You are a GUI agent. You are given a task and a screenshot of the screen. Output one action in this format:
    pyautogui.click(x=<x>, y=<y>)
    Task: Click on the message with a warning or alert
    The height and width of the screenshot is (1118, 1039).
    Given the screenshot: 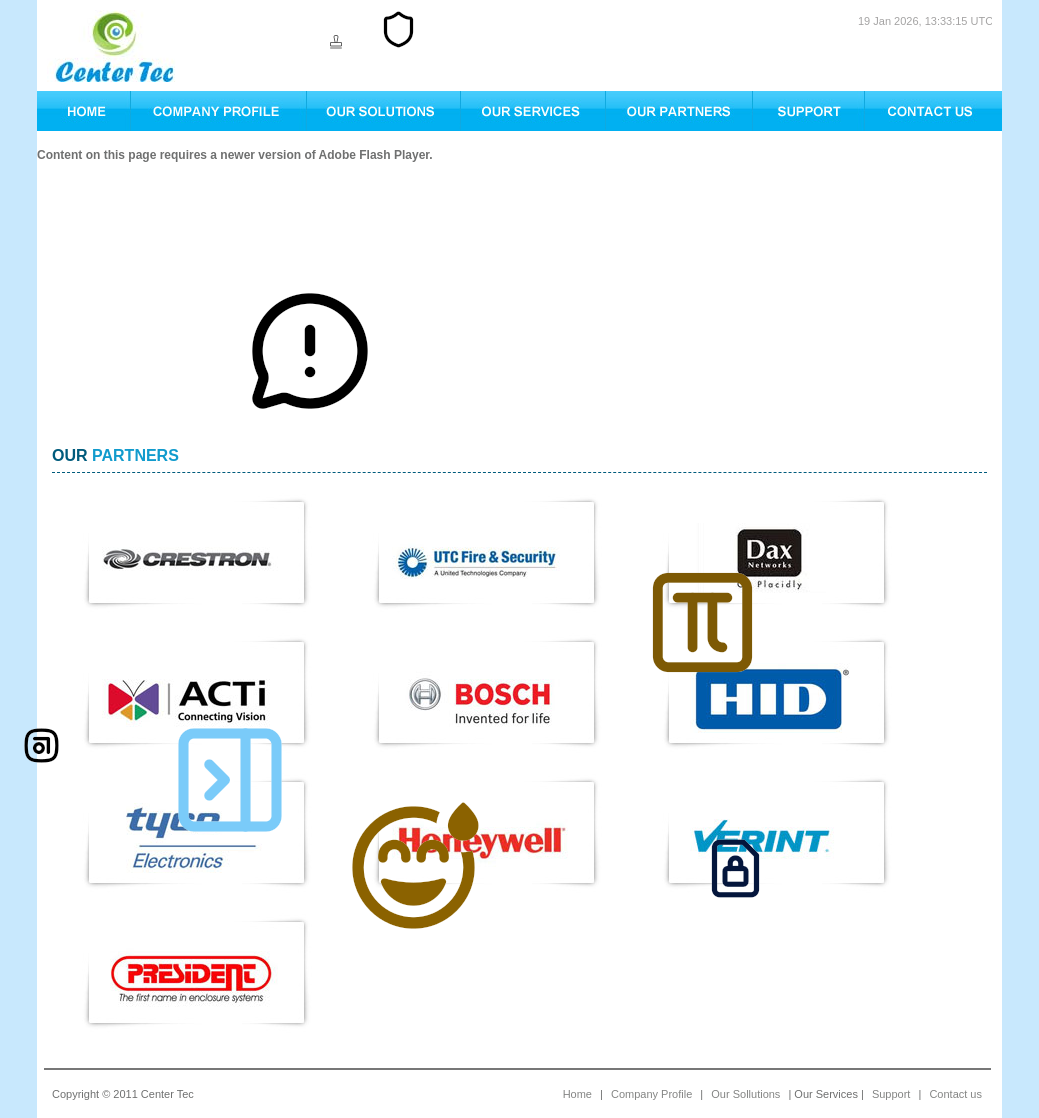 What is the action you would take?
    pyautogui.click(x=310, y=351)
    